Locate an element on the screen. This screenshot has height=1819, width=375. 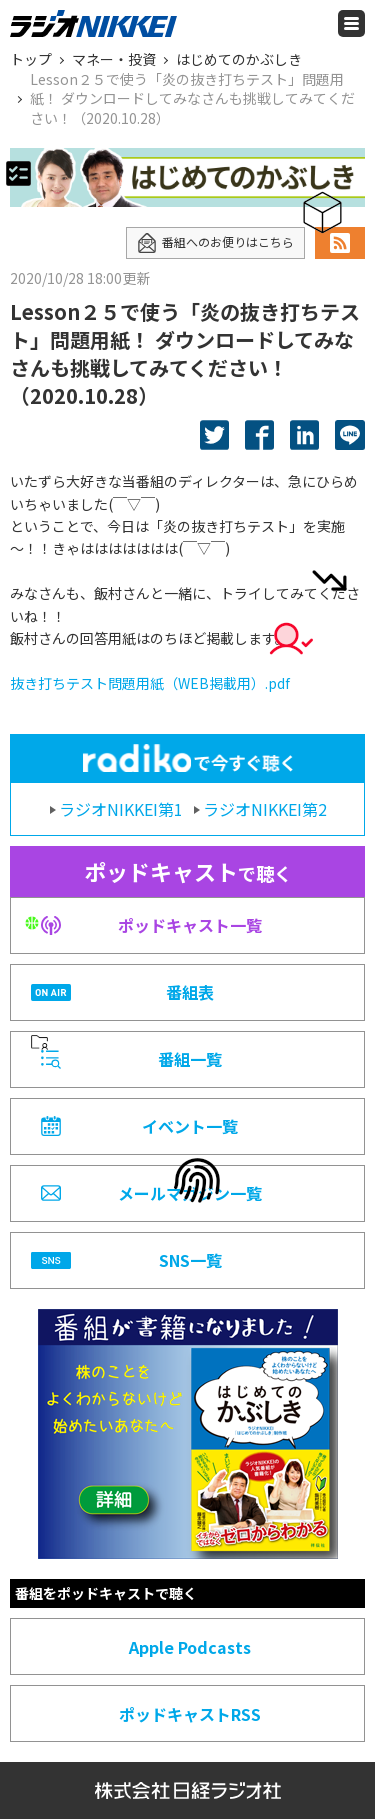
authenticate with biometric fingerprint is located at coordinates (197, 1180).